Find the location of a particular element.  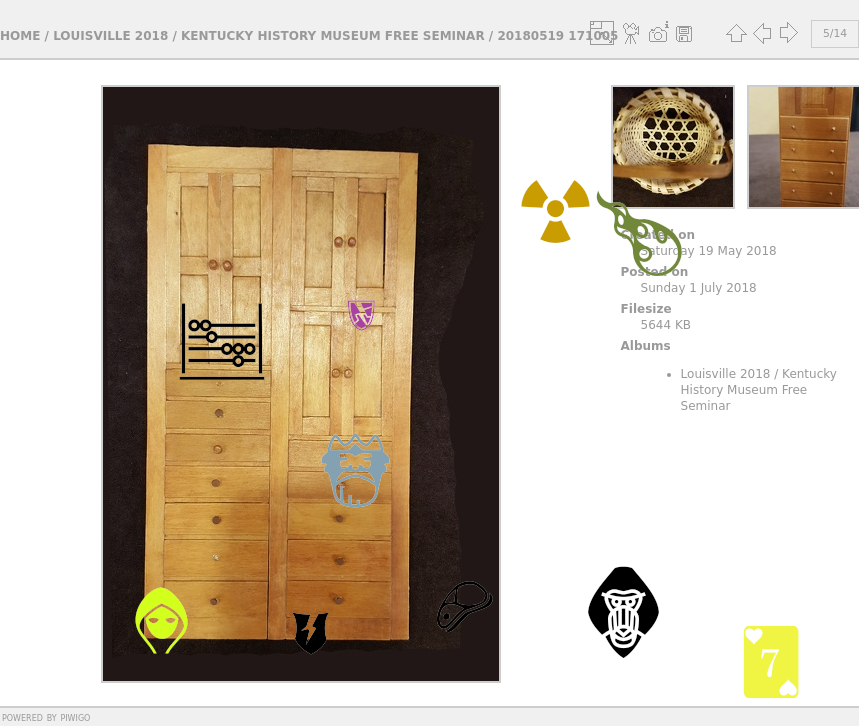

indicates radioactive or hazardous material warning is located at coordinates (555, 211).